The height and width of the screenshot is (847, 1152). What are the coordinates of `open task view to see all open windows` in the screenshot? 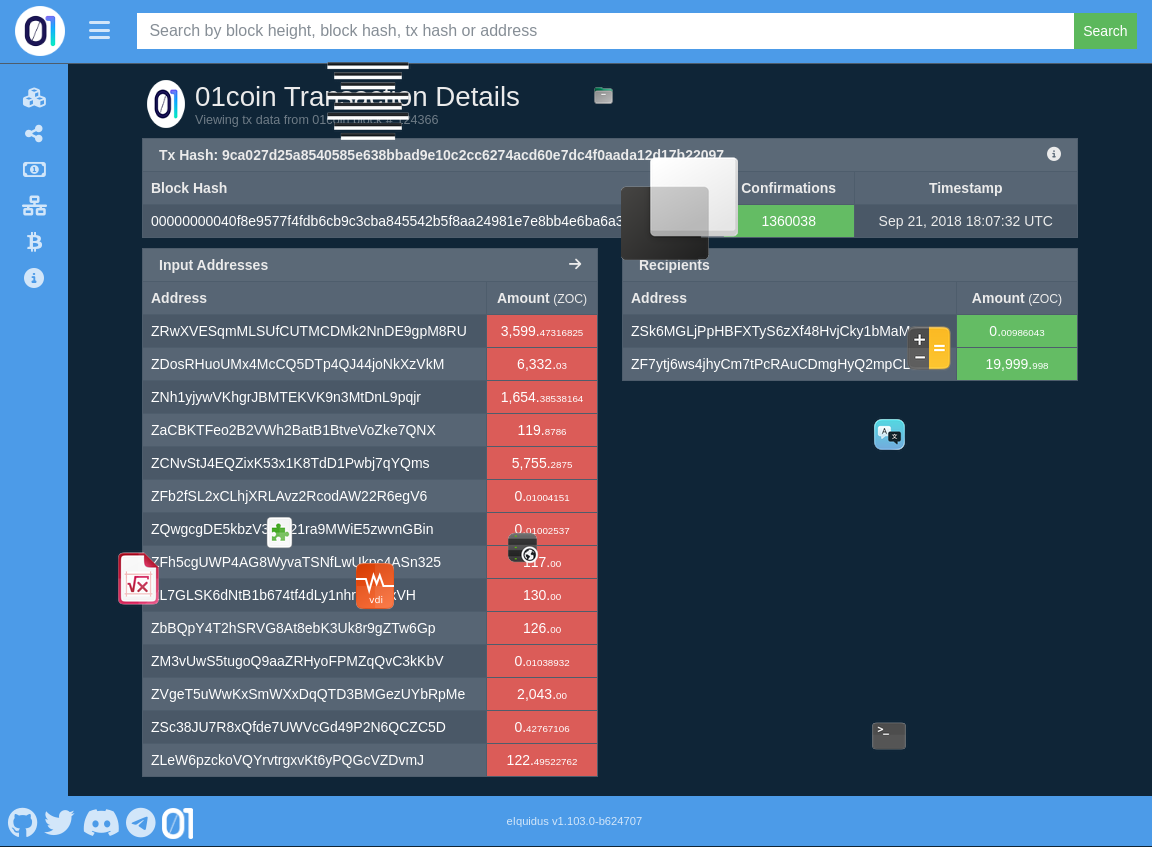 It's located at (679, 211).